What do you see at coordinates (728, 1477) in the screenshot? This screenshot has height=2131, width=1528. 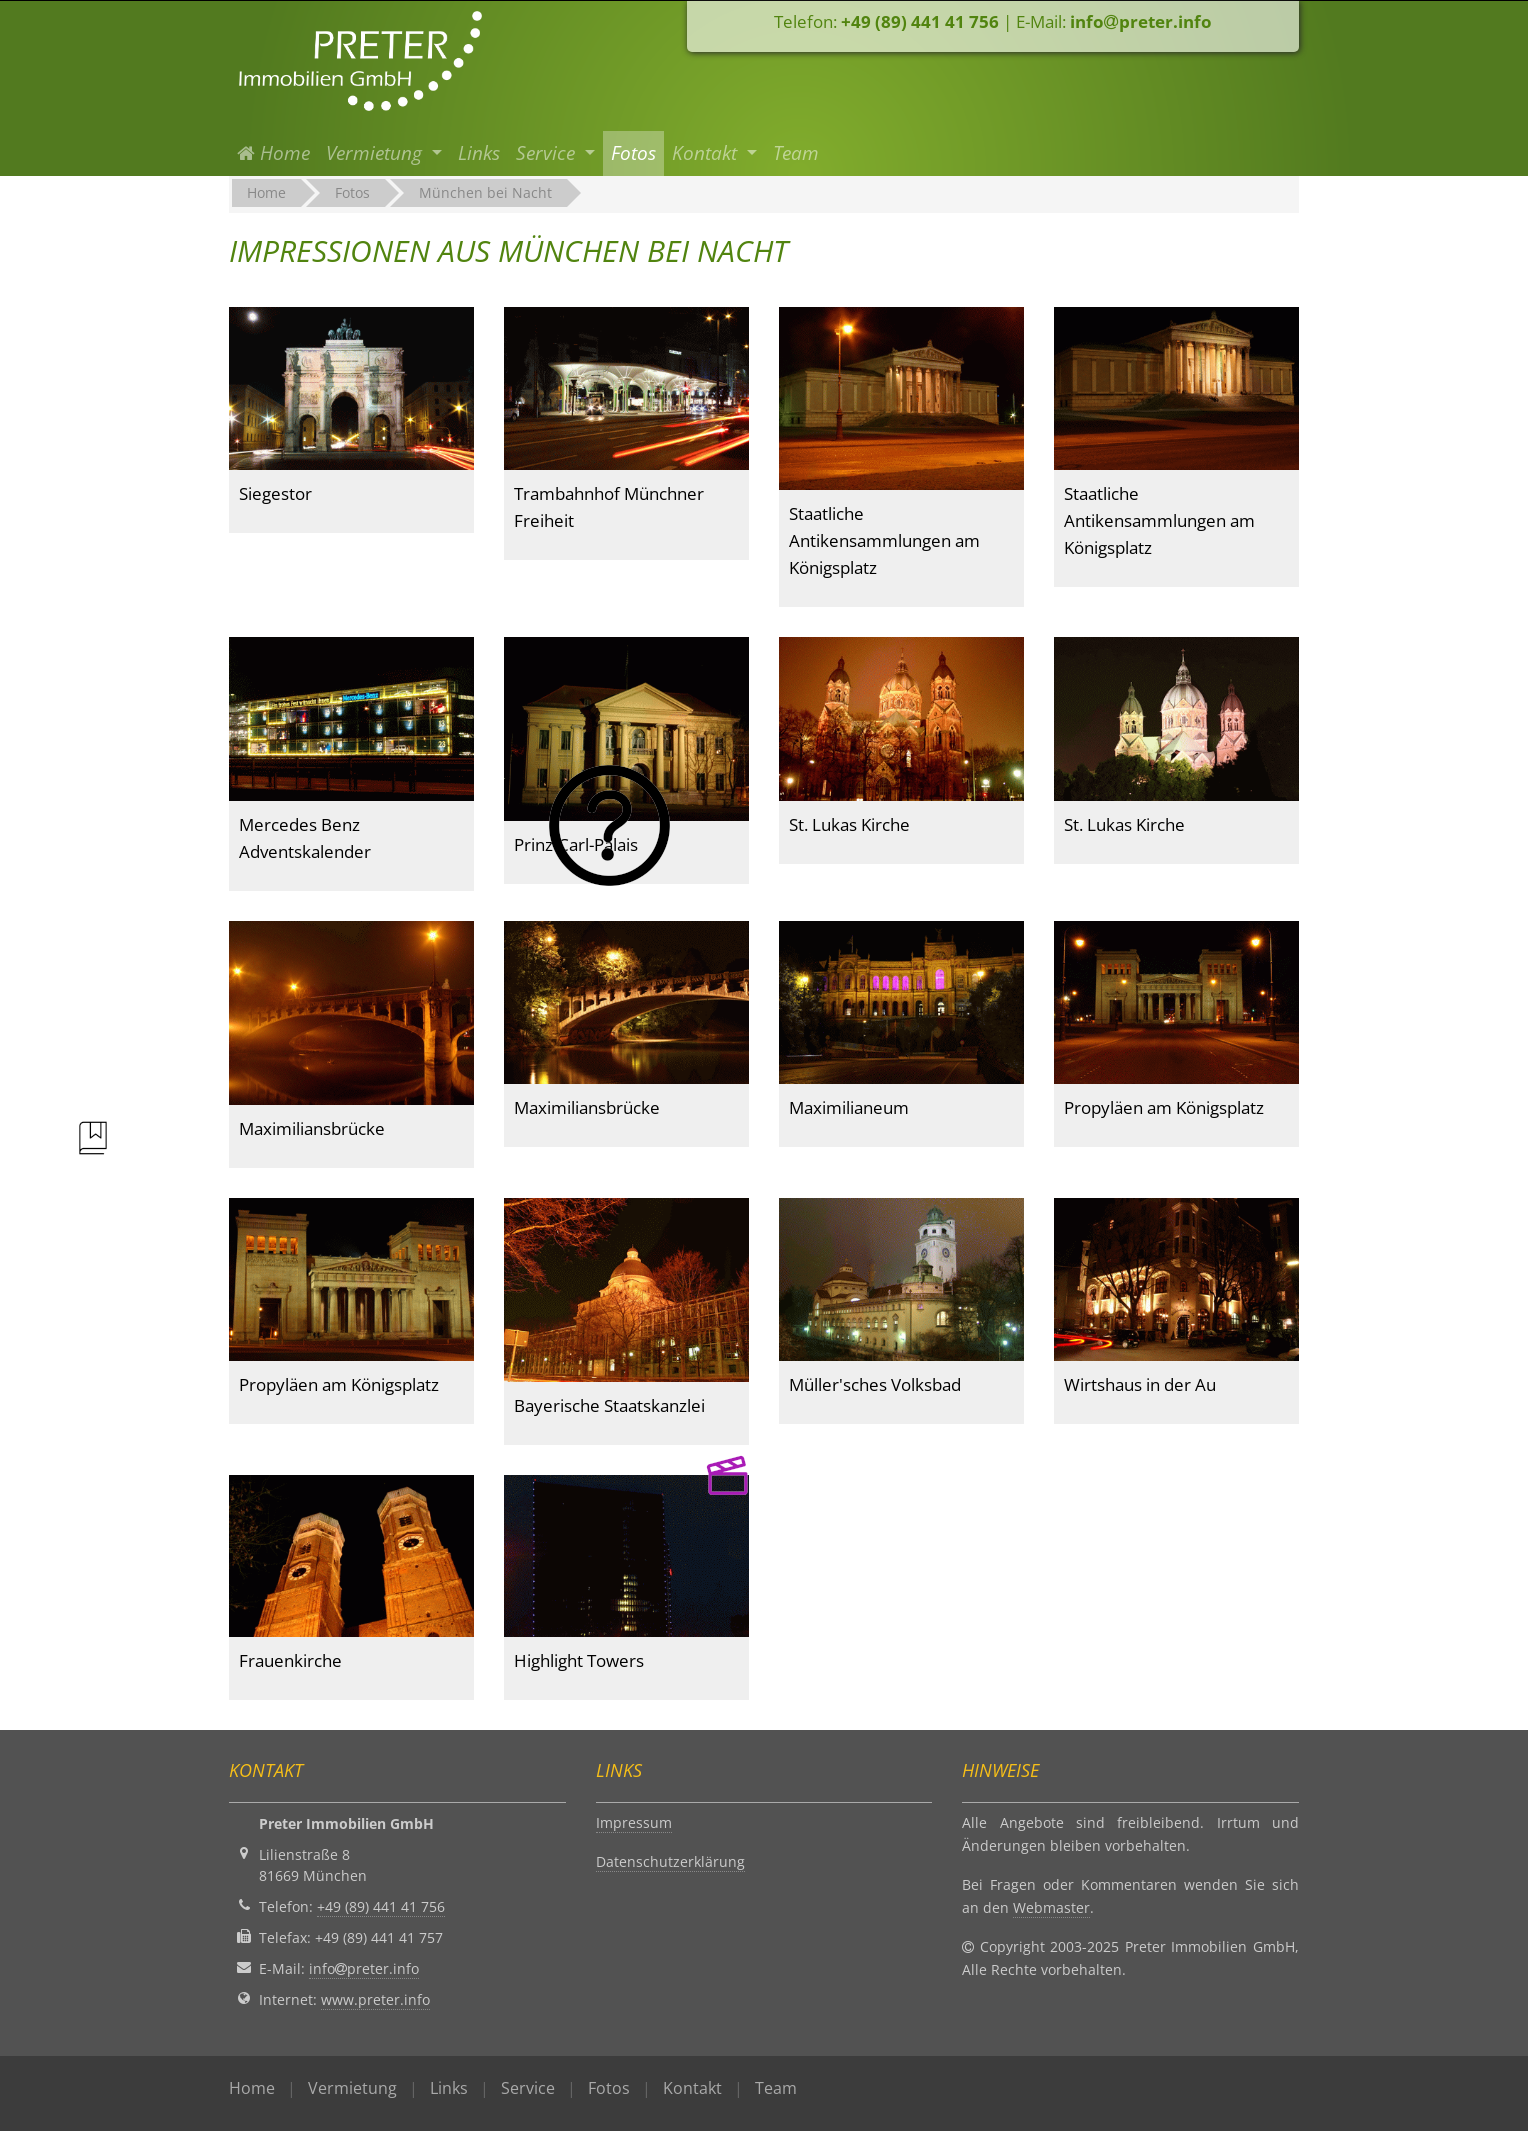 I see `access video or movie content` at bounding box center [728, 1477].